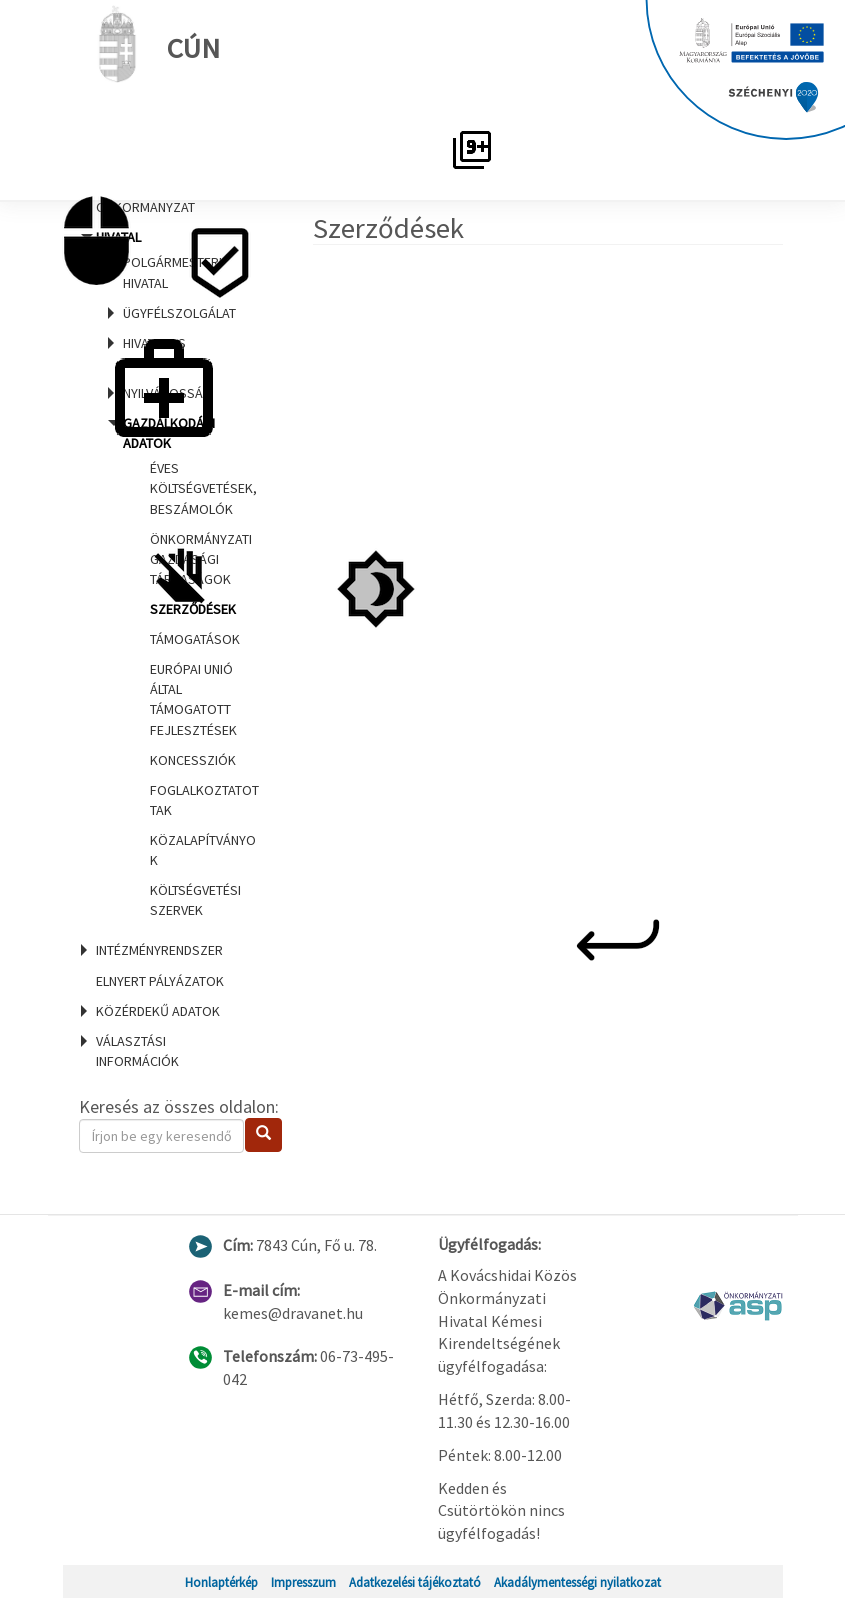  What do you see at coordinates (376, 589) in the screenshot?
I see `toggle dark mode or night theme` at bounding box center [376, 589].